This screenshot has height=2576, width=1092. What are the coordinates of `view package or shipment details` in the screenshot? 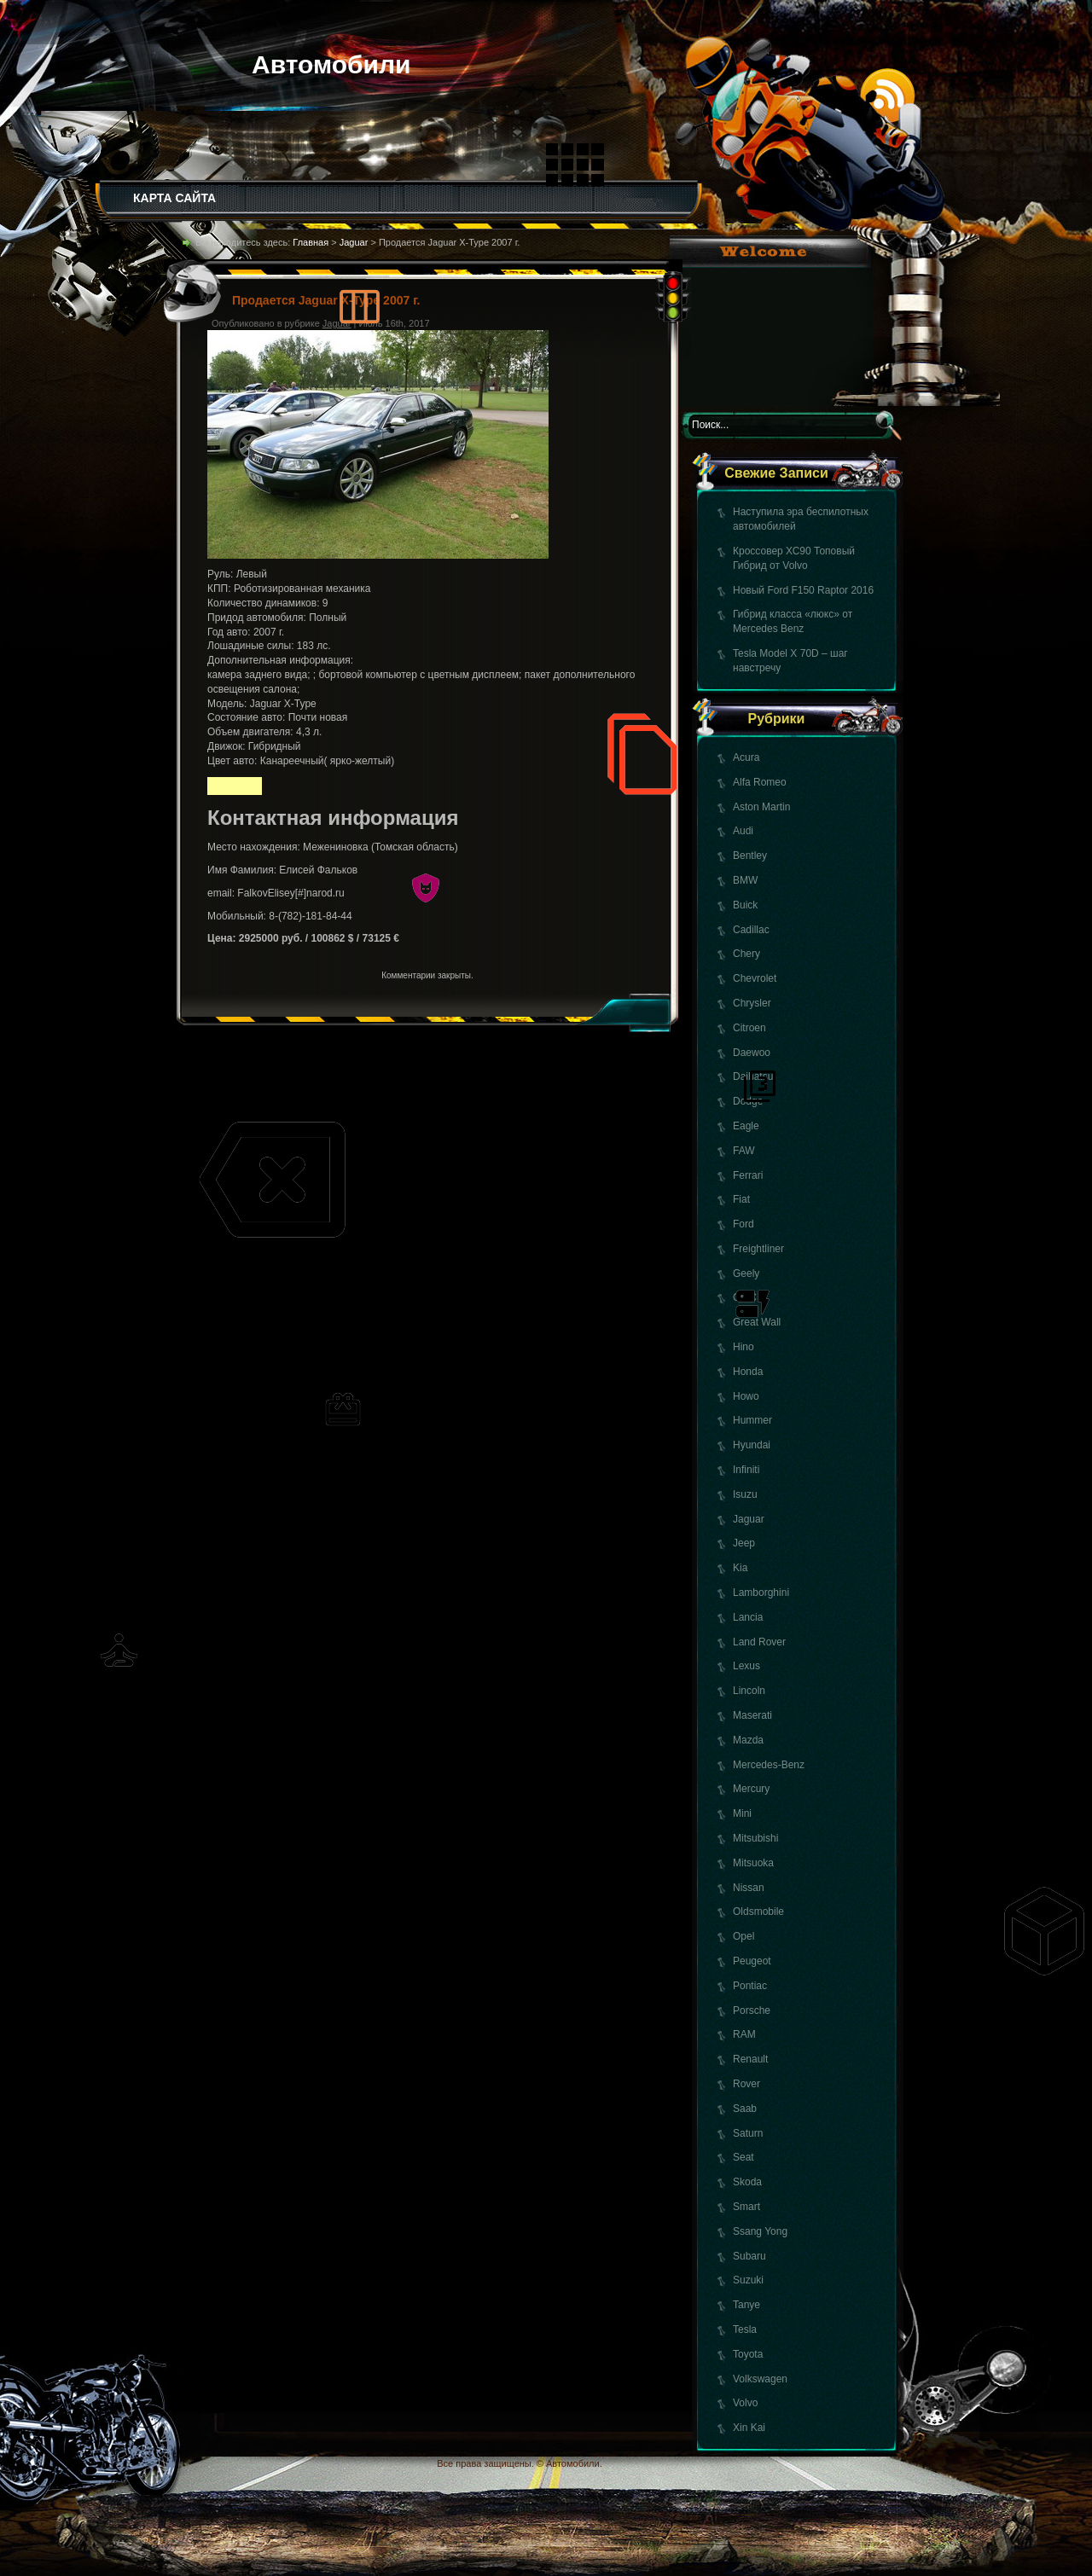 It's located at (1044, 1931).